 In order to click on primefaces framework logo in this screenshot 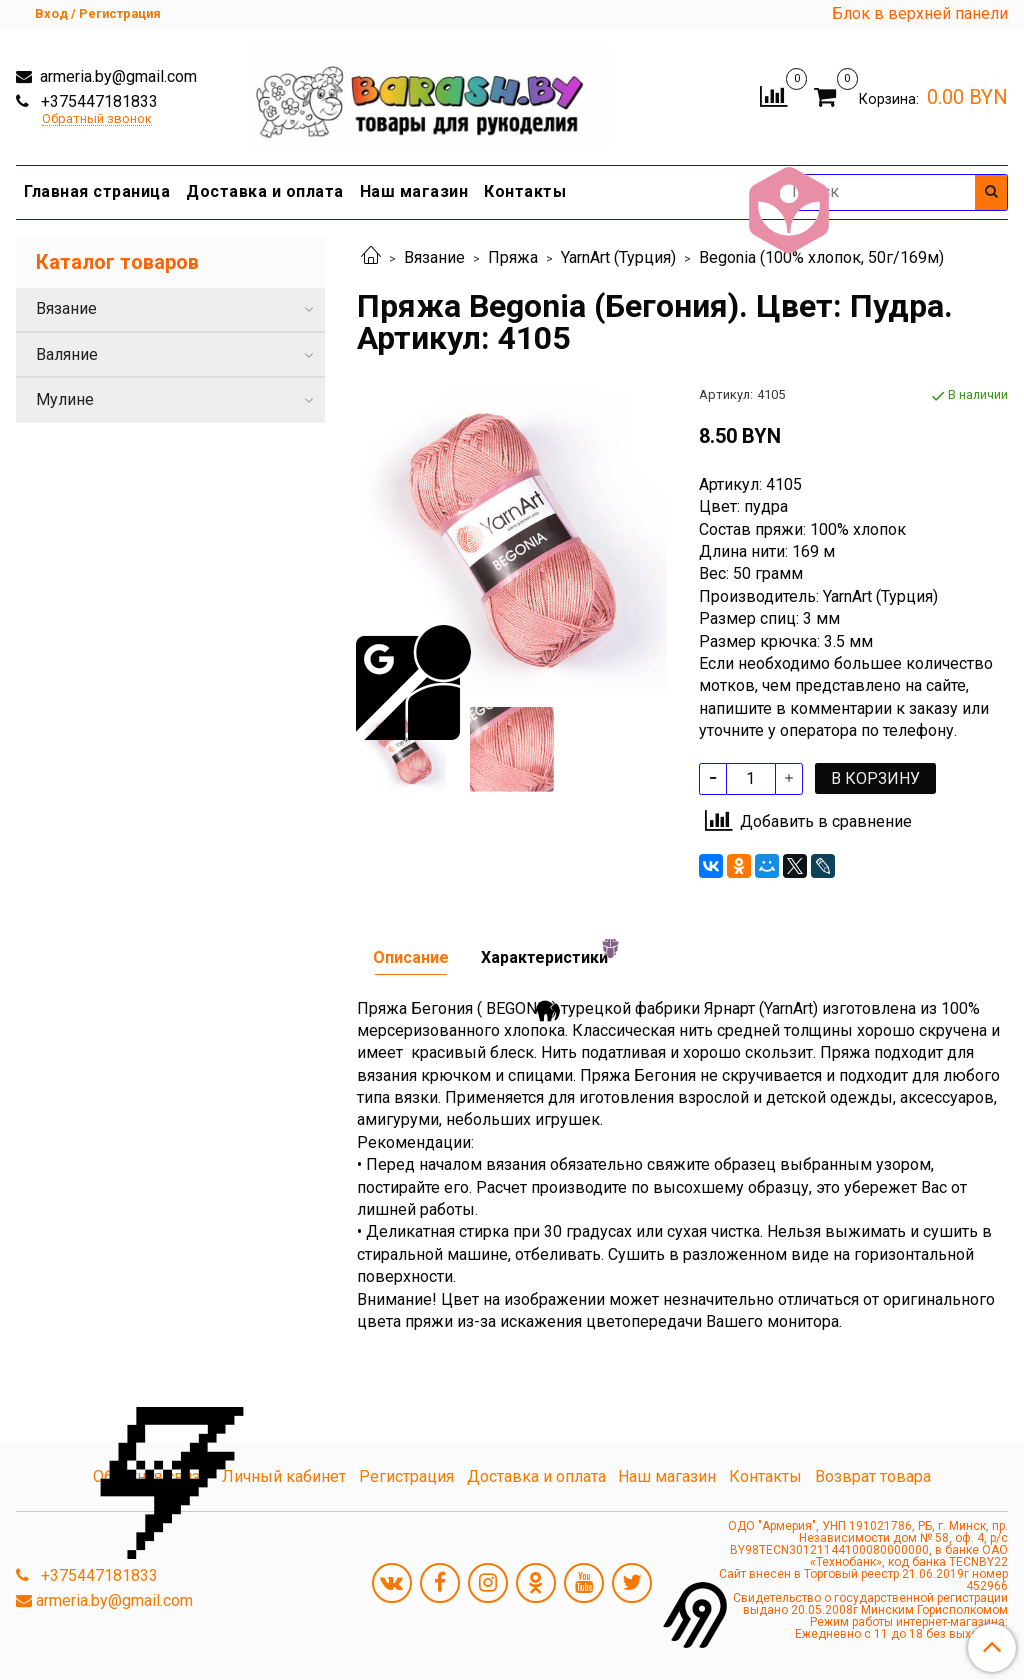, I will do `click(610, 948)`.